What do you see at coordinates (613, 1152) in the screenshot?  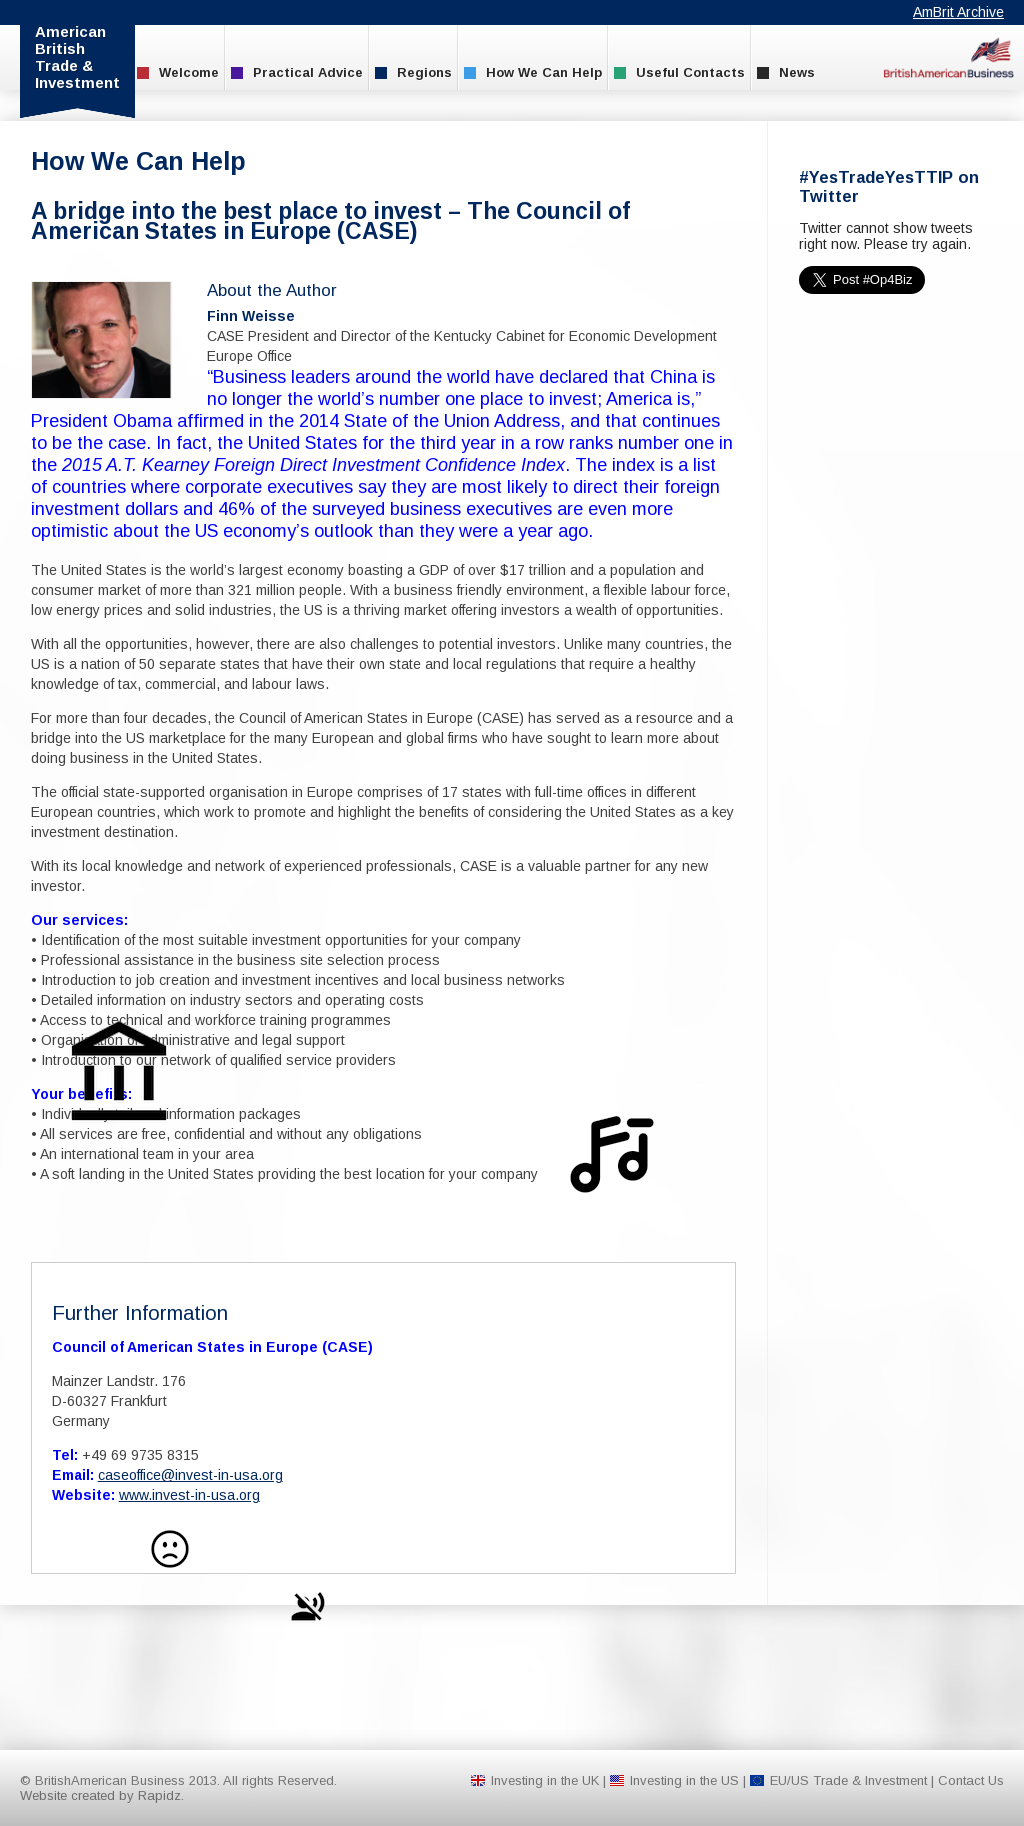 I see `remove a song from playlist` at bounding box center [613, 1152].